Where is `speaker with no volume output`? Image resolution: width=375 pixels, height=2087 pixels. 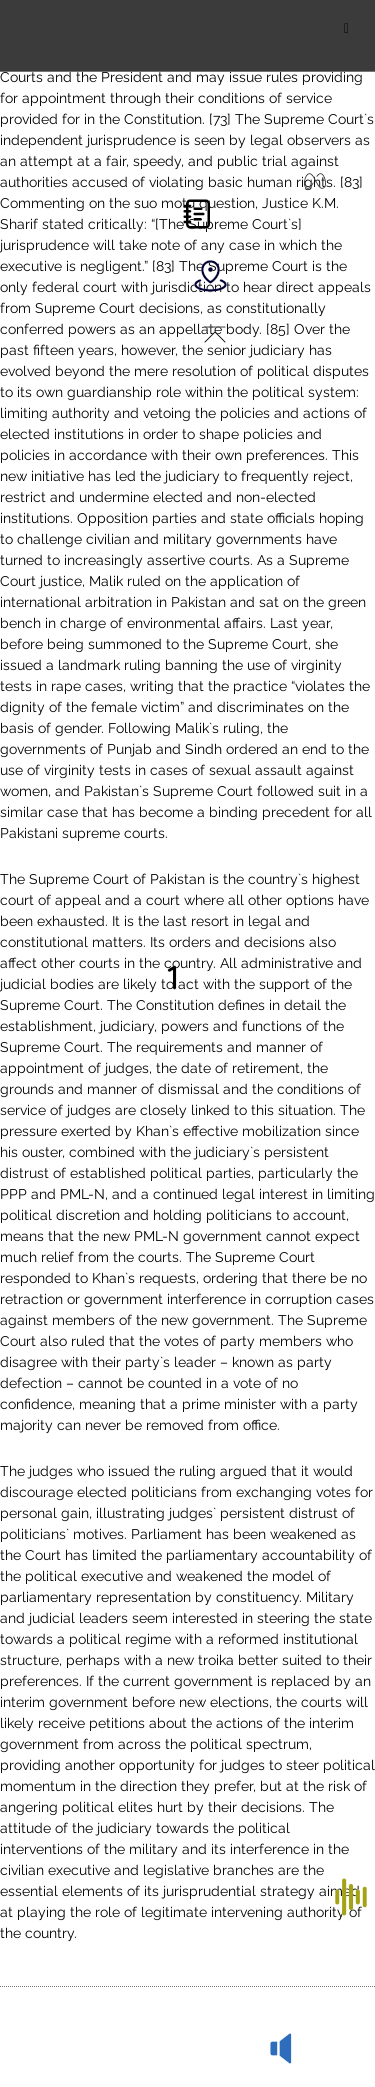 speaker with no volume output is located at coordinates (286, 2048).